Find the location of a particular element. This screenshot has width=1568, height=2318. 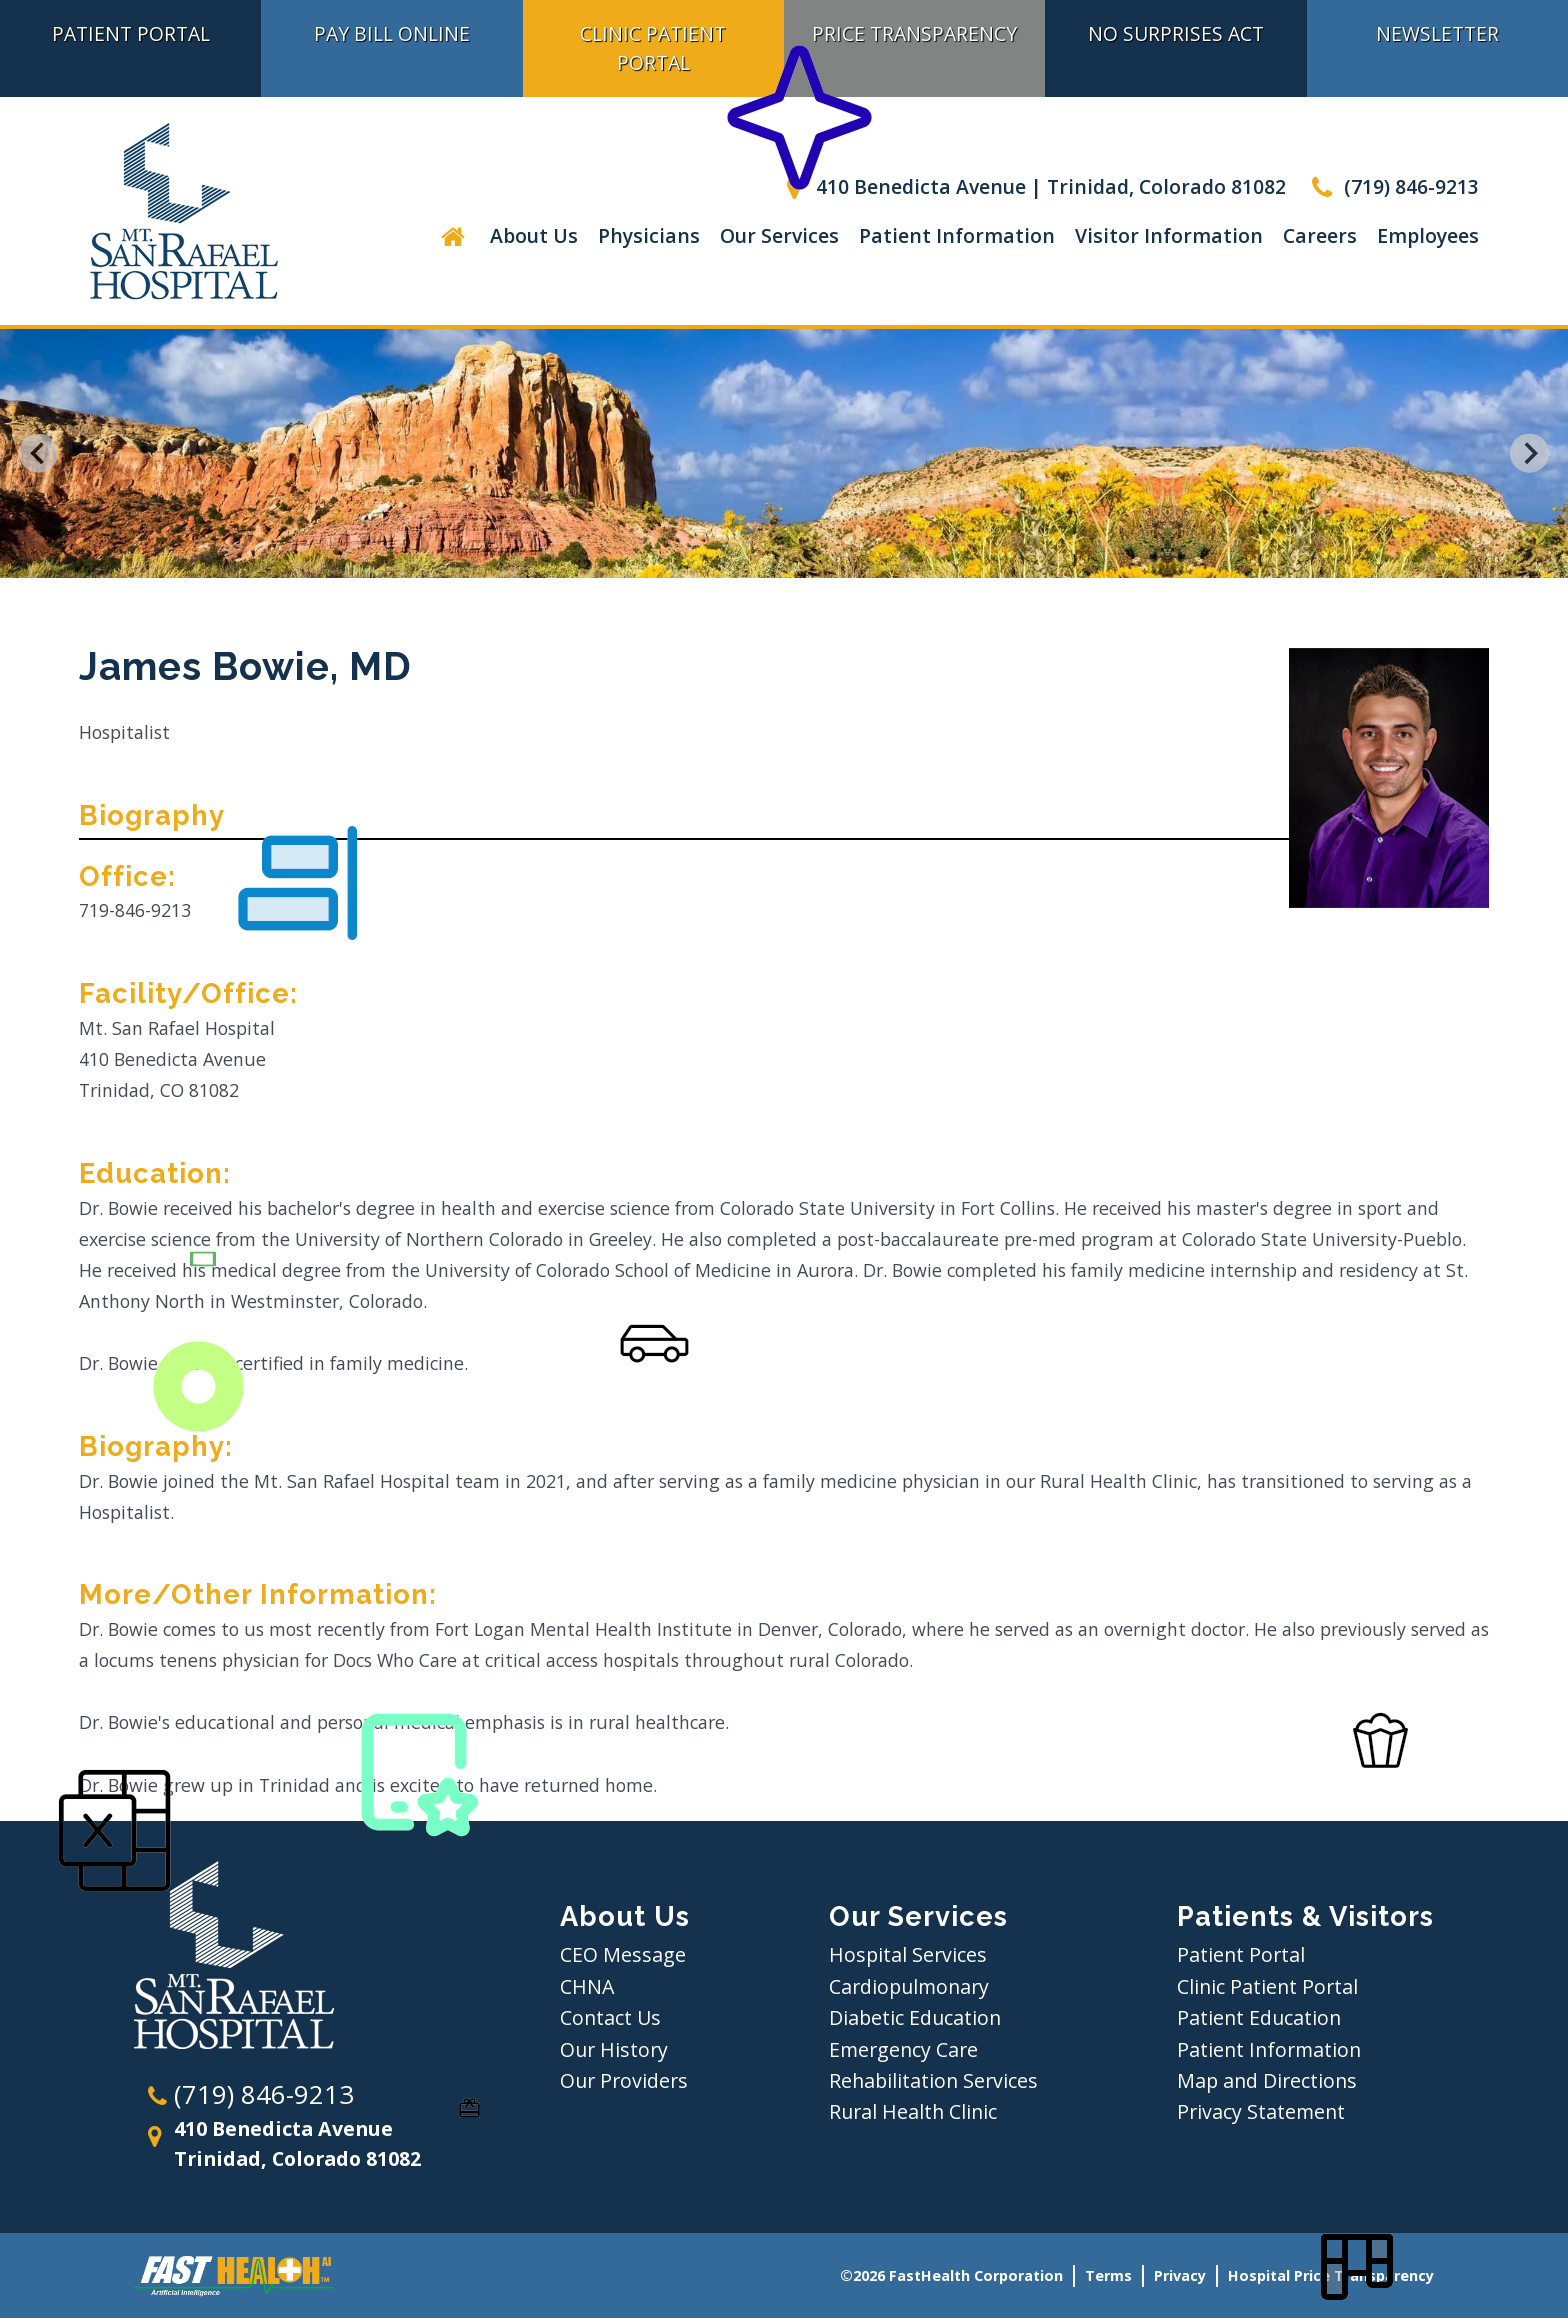

indicates a selected radio button option is located at coordinates (198, 1386).